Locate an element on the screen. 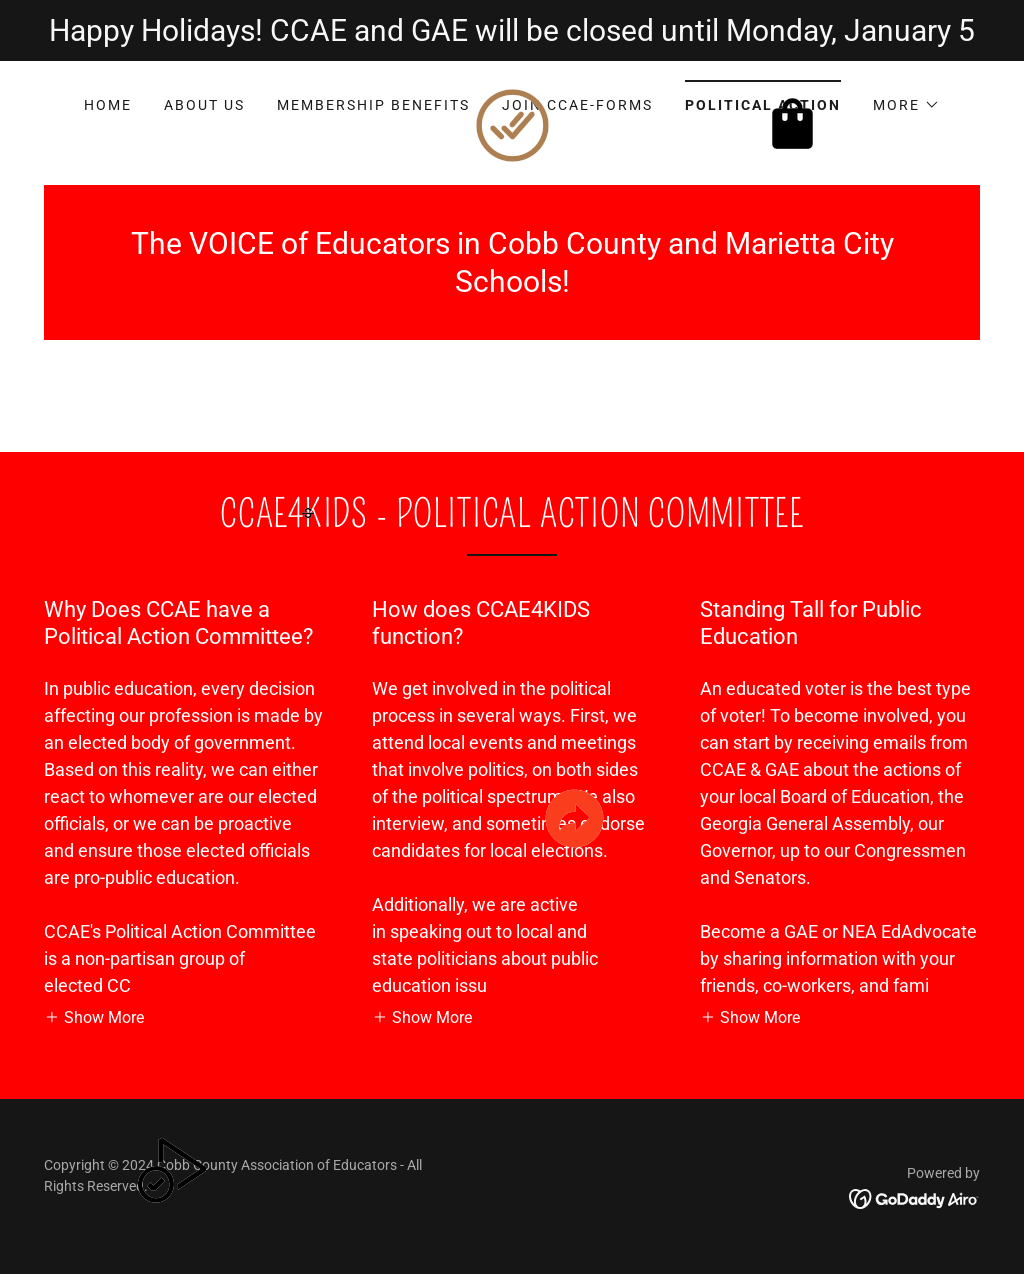  forward or share content is located at coordinates (574, 818).